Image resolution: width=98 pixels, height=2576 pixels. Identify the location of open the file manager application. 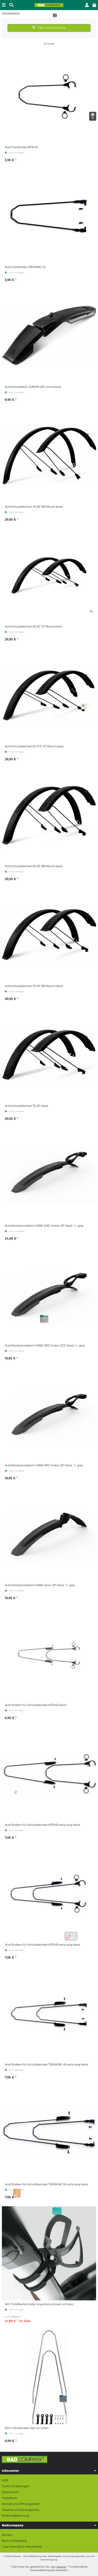
(44, 1319).